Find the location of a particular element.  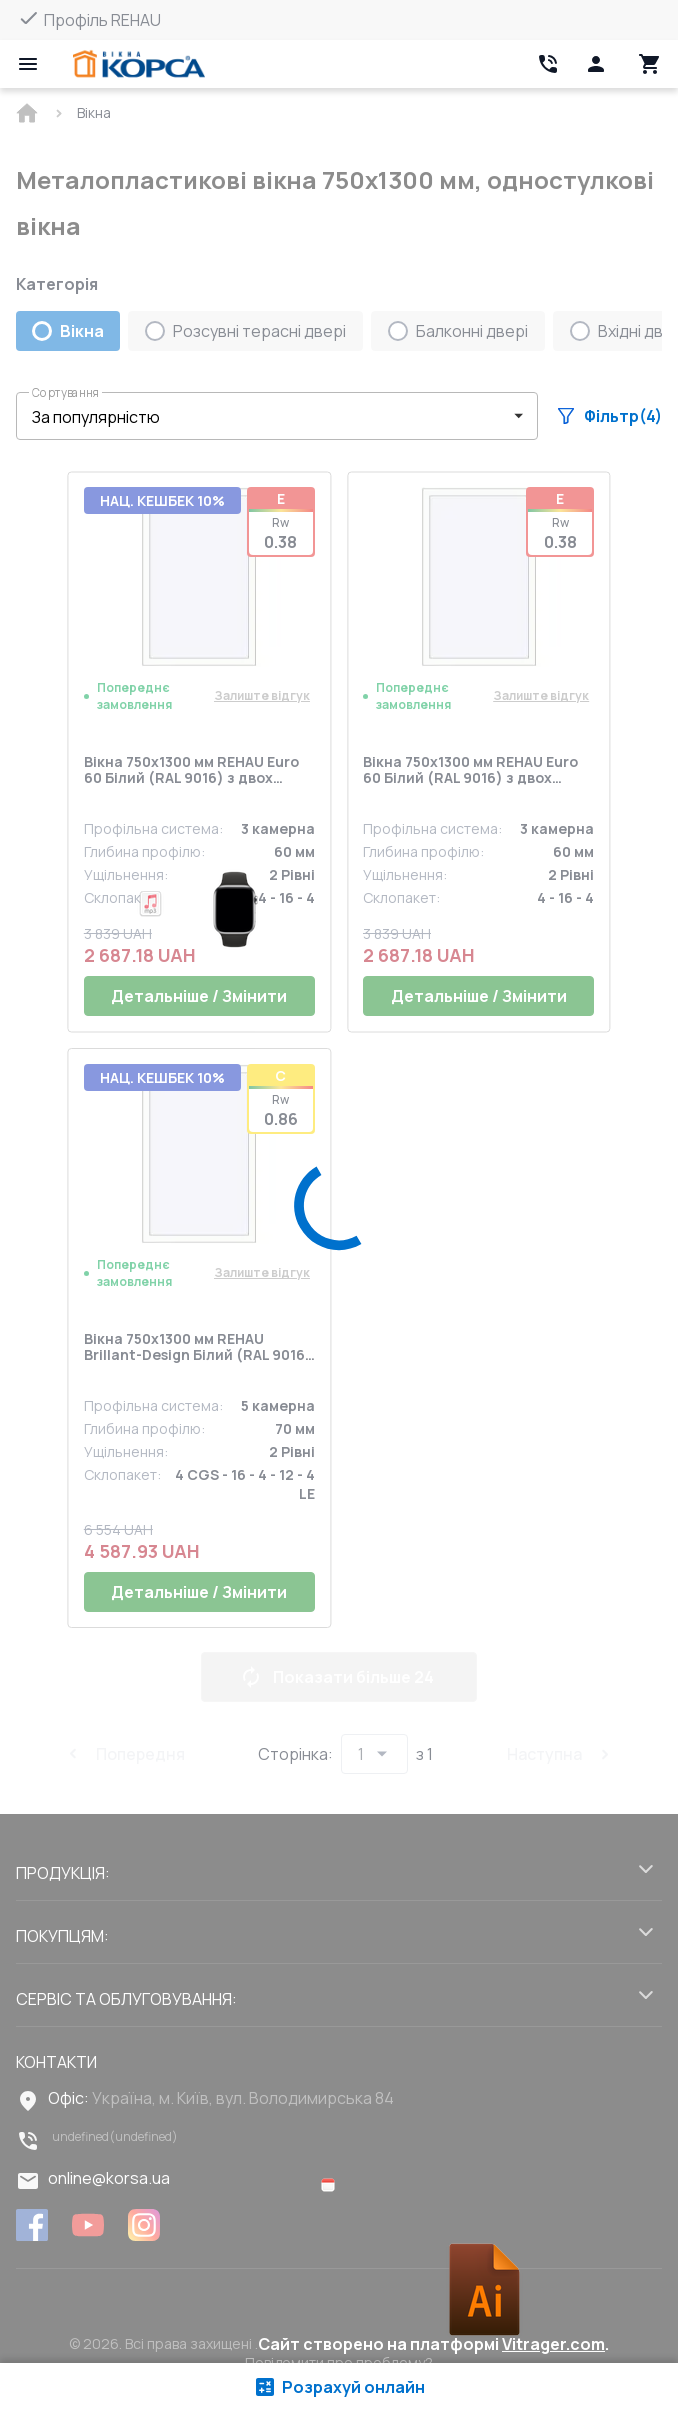

open an Adobe Illustrator file is located at coordinates (484, 2289).